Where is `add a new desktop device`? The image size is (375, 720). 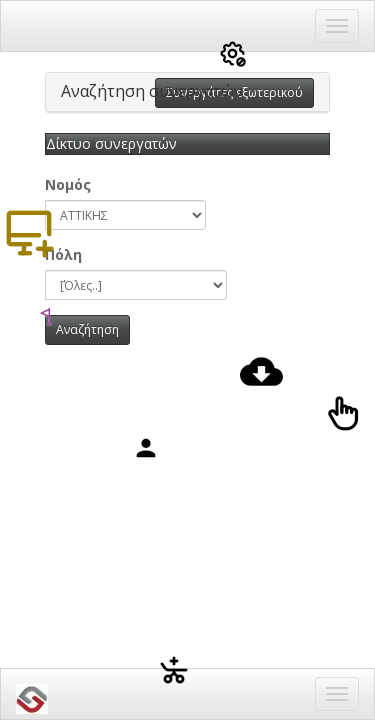
add a new desktop device is located at coordinates (29, 233).